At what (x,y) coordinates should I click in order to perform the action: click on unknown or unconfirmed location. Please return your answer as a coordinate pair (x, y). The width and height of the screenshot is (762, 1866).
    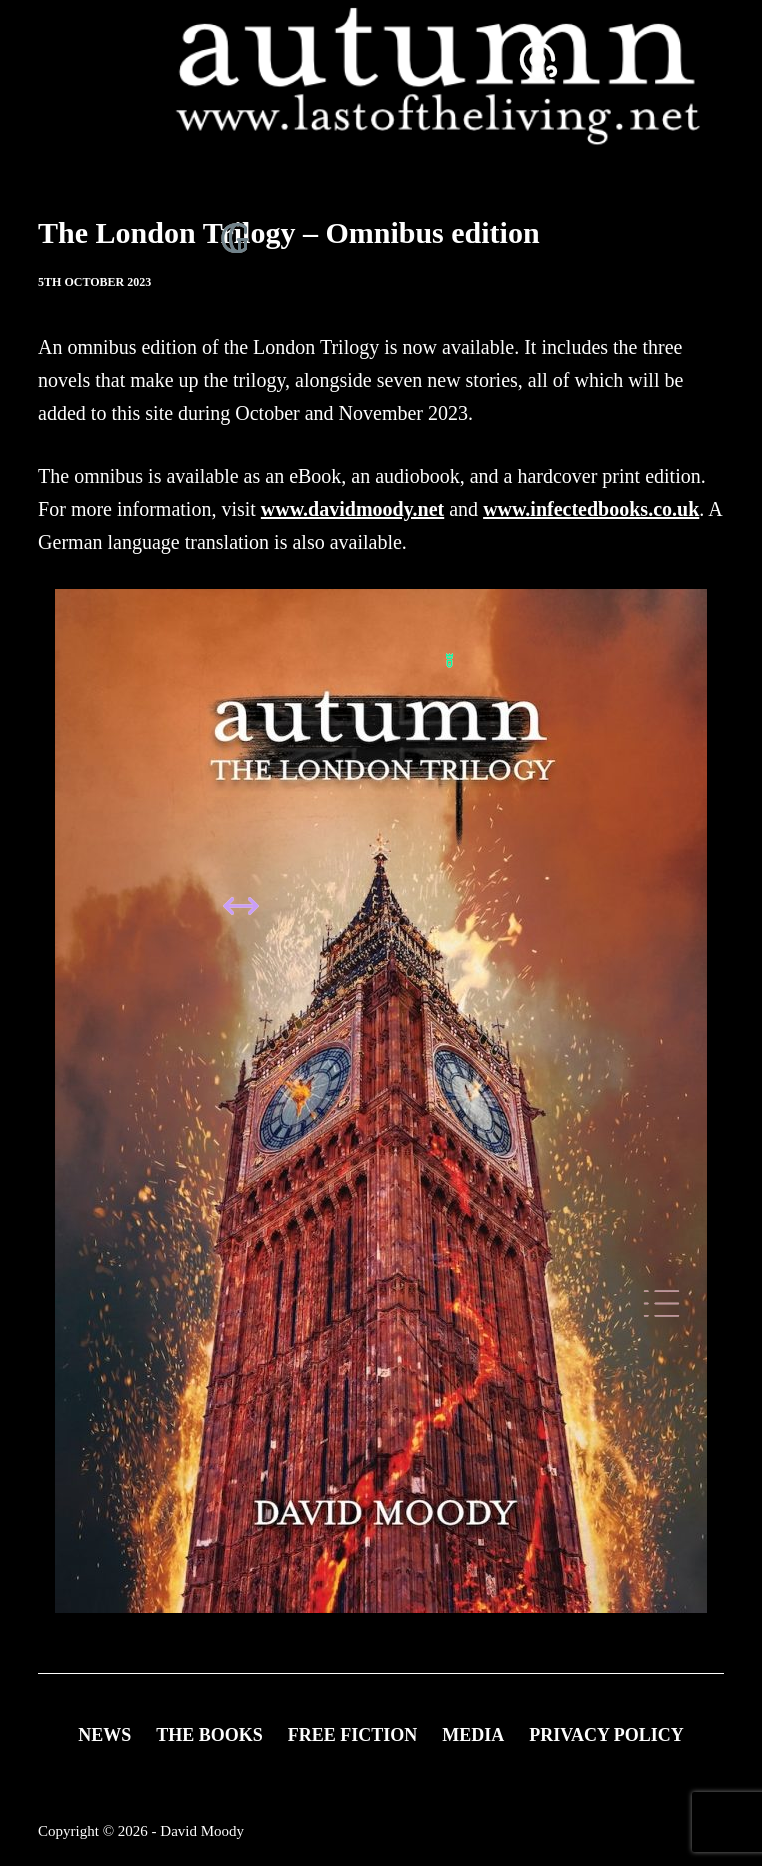
    Looking at the image, I should click on (537, 61).